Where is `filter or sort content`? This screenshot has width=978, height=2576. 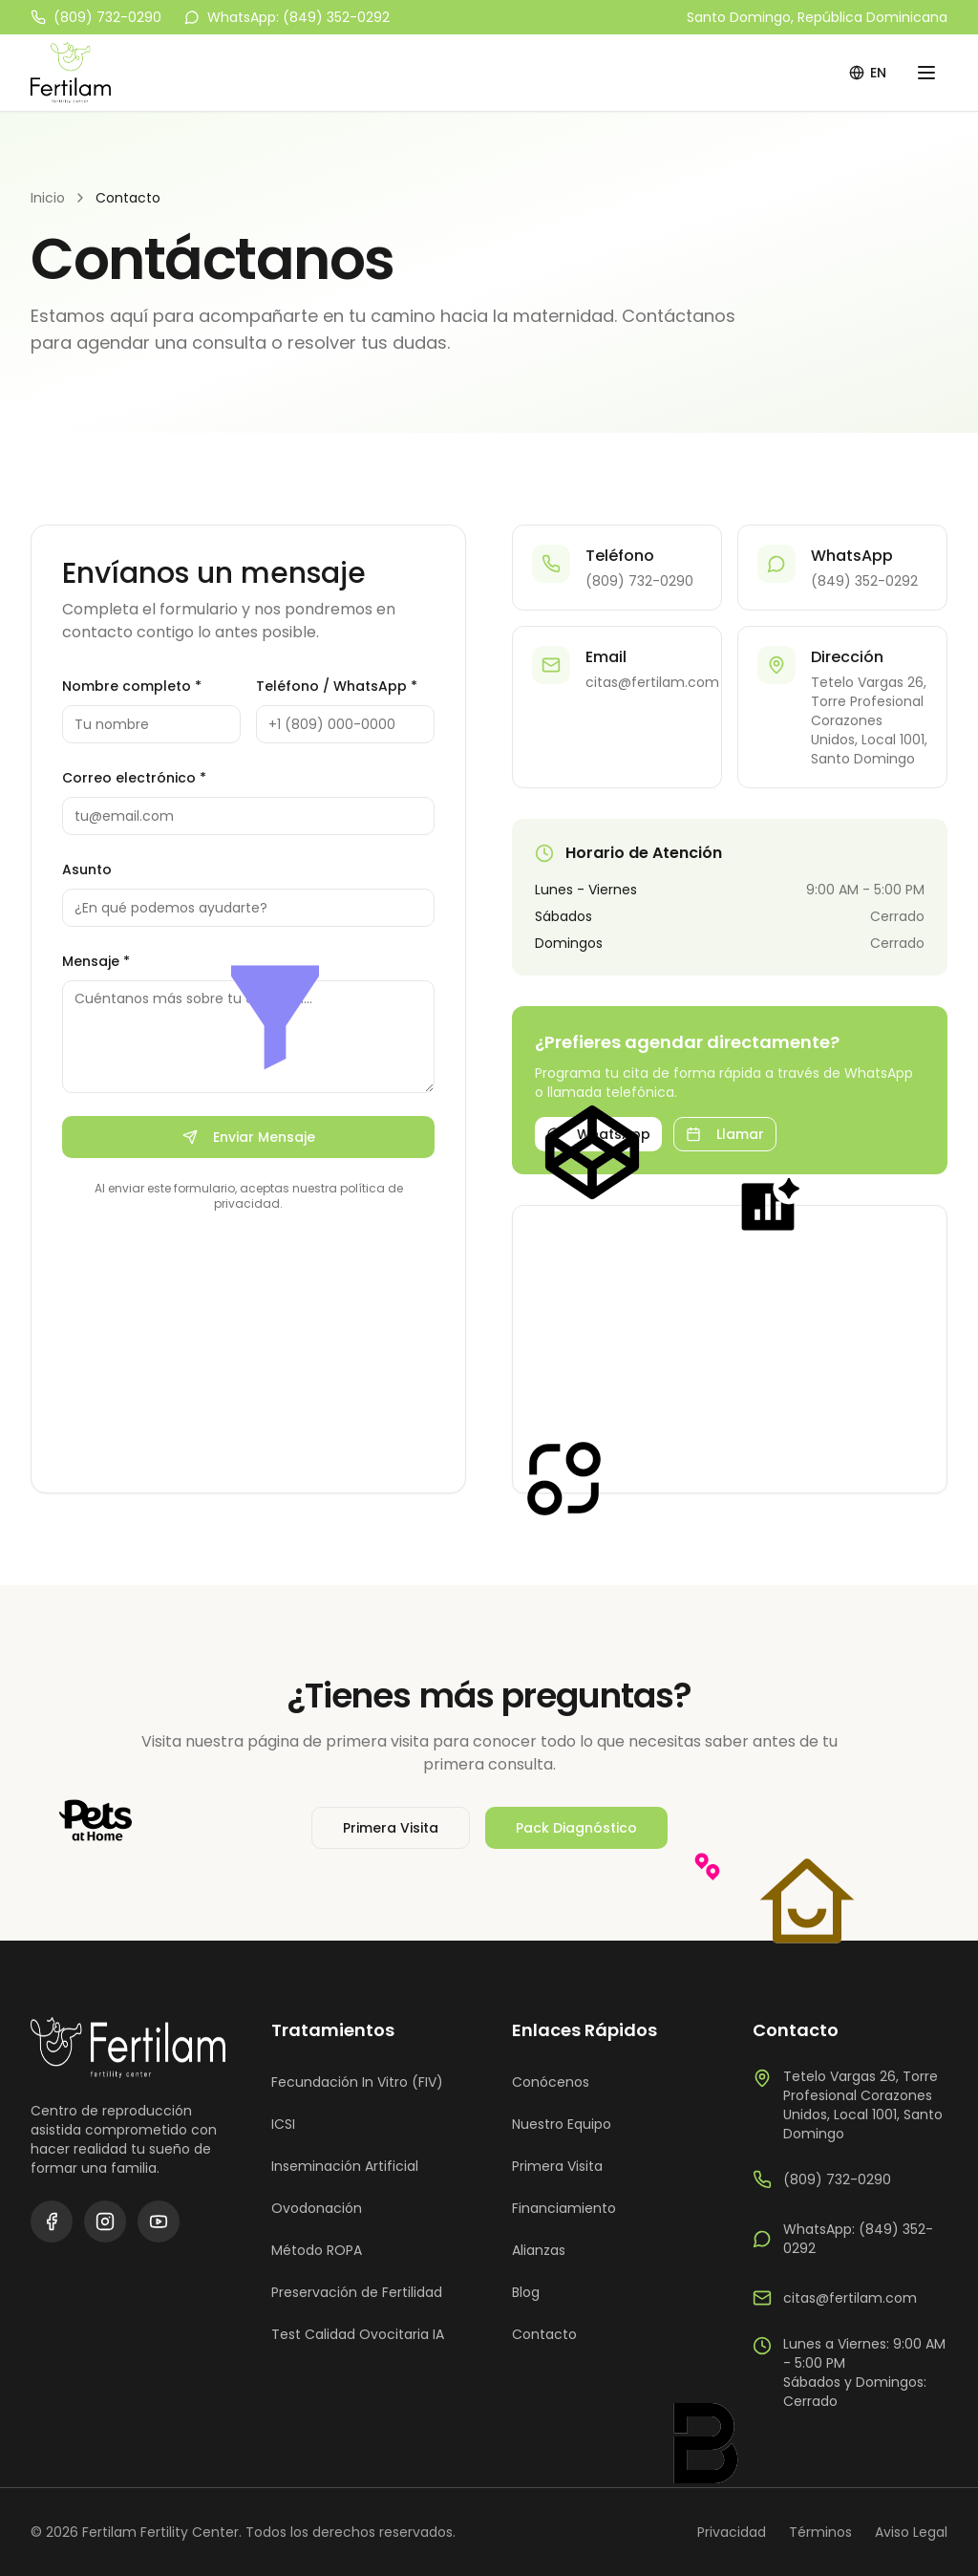 filter or sort content is located at coordinates (275, 1015).